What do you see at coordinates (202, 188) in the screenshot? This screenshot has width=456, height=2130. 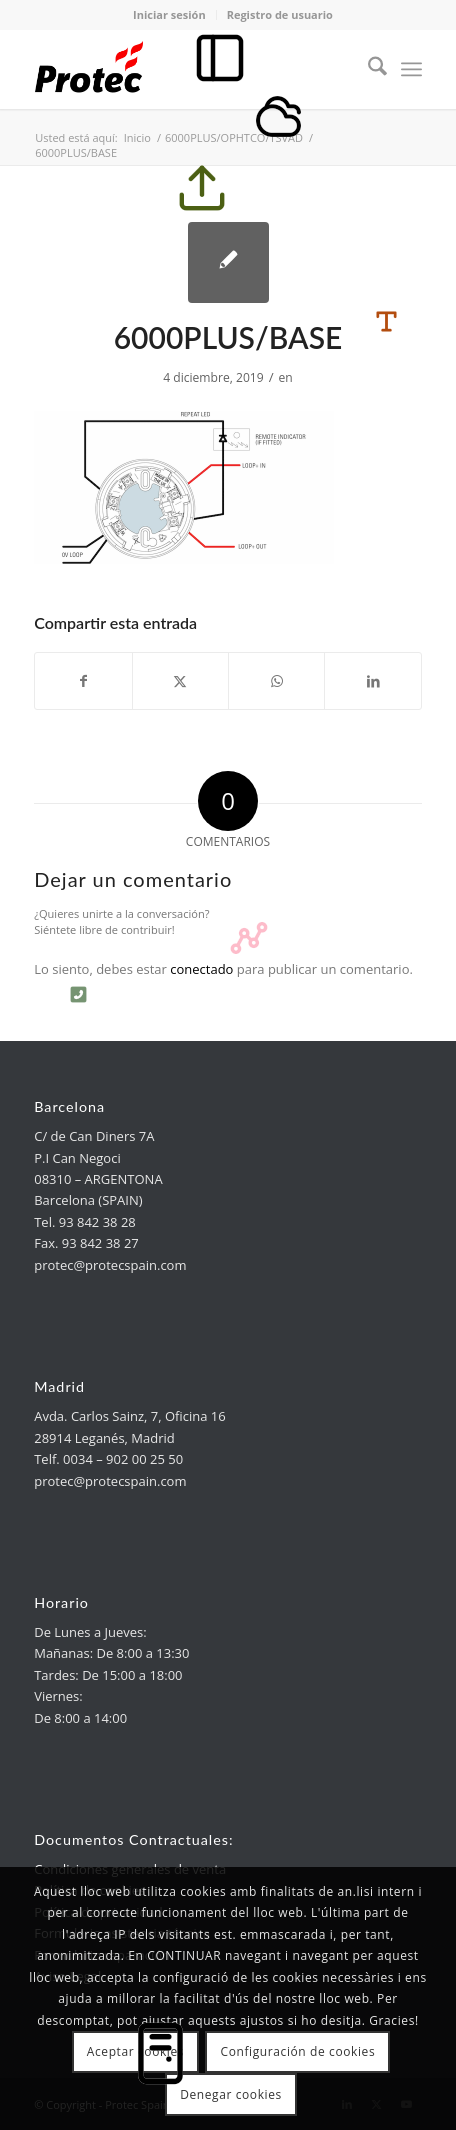 I see `upload a file from your device` at bounding box center [202, 188].